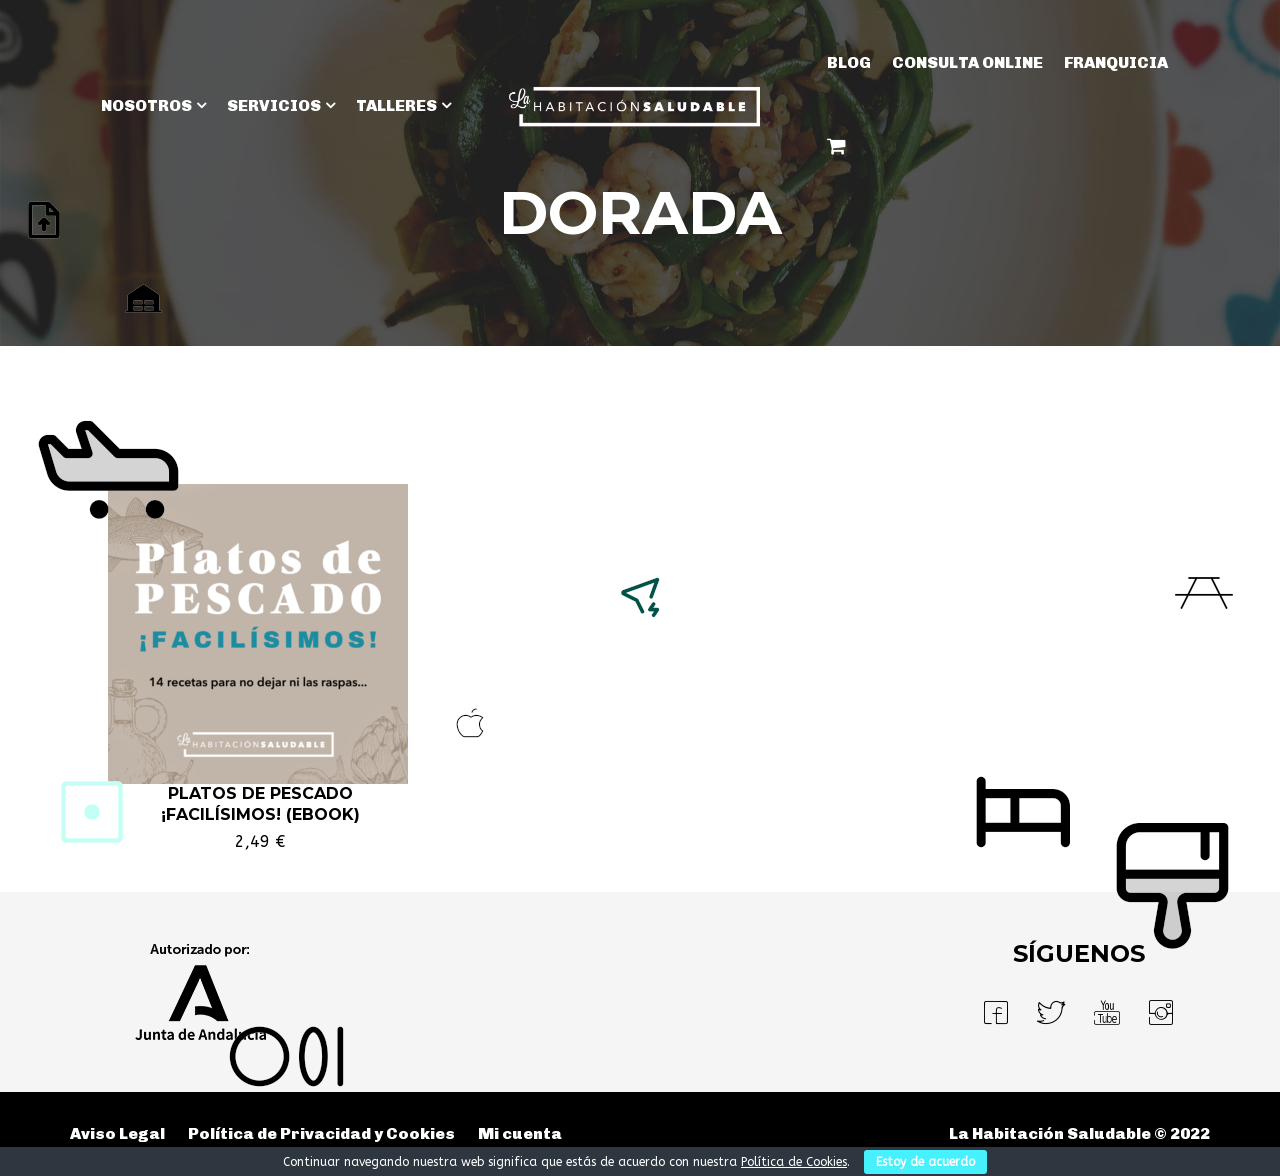 This screenshot has width=1280, height=1176. I want to click on indicates Apple device or iOS compatibility, so click(471, 725).